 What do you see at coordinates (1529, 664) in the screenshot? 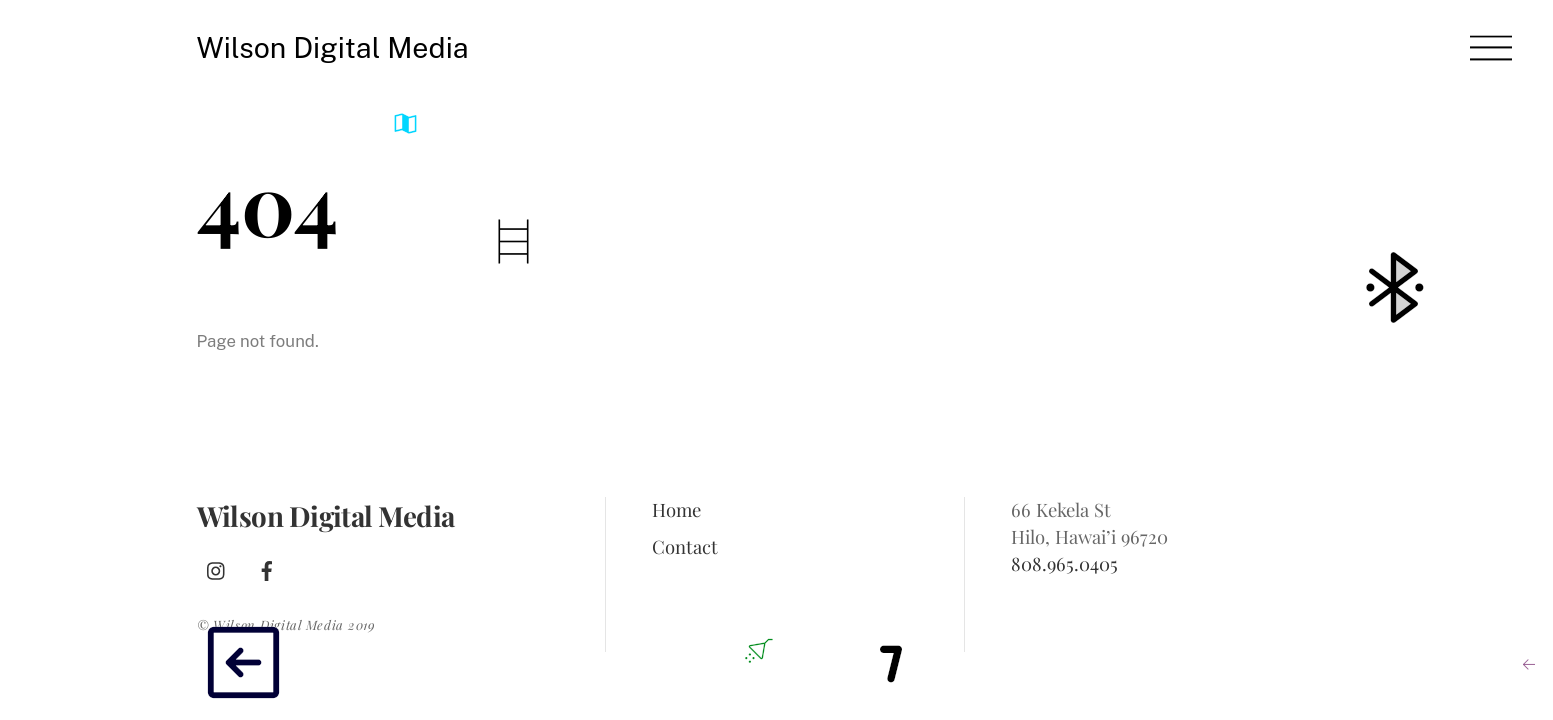
I see `go back to the previous screen` at bounding box center [1529, 664].